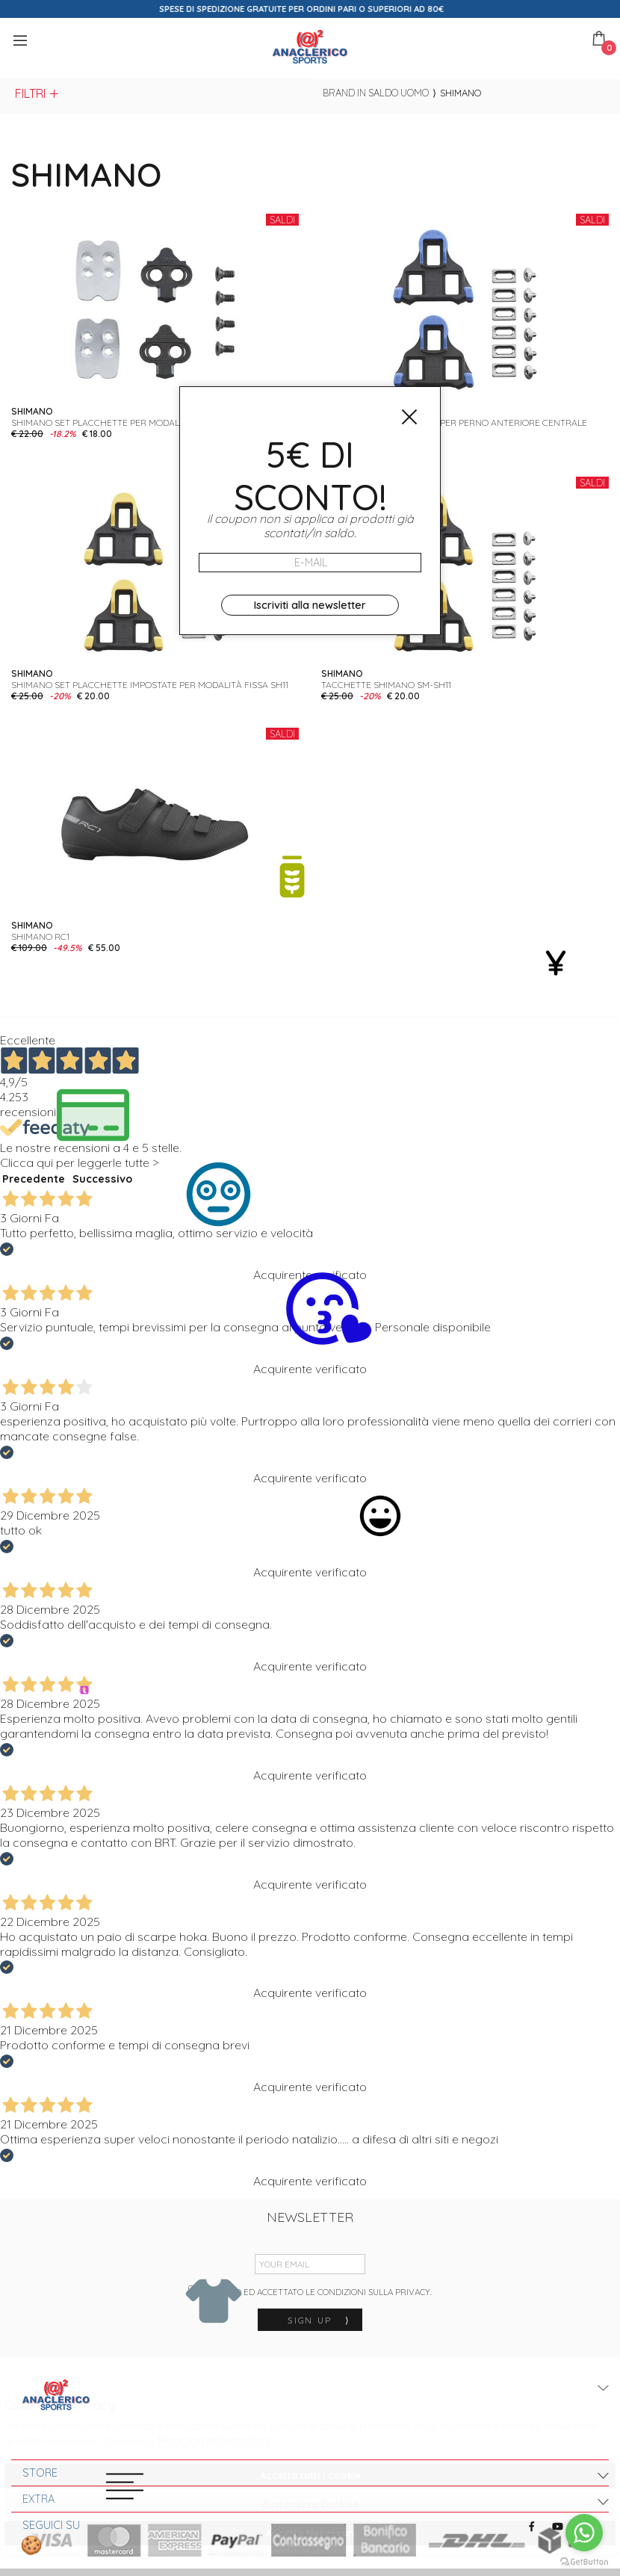  What do you see at coordinates (218, 1194) in the screenshot?
I see `react with embarrassment or surprise` at bounding box center [218, 1194].